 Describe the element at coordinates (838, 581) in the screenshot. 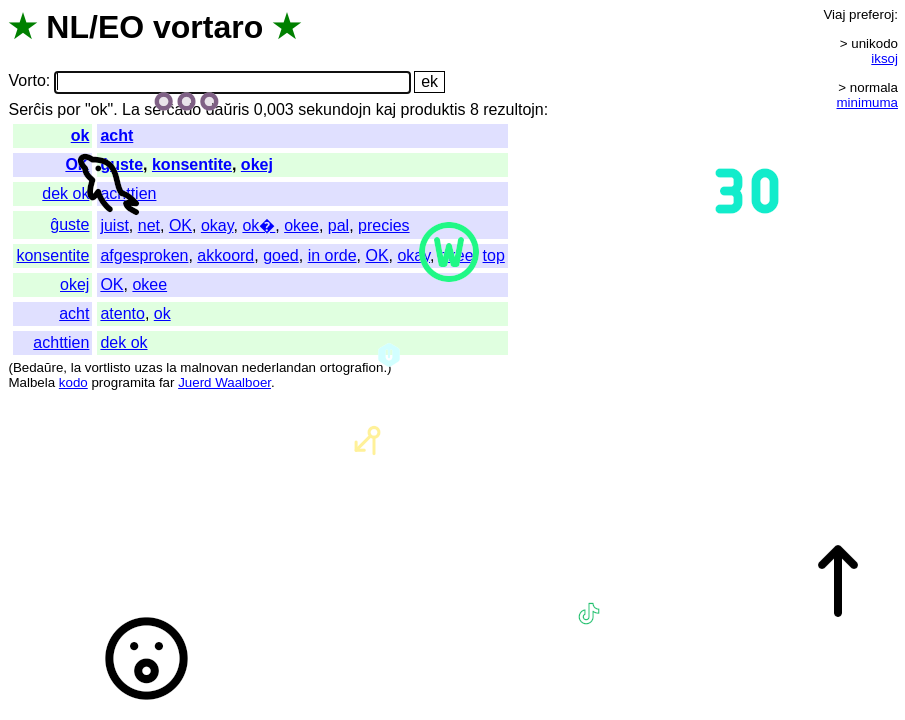

I see `scroll to top of page` at that location.